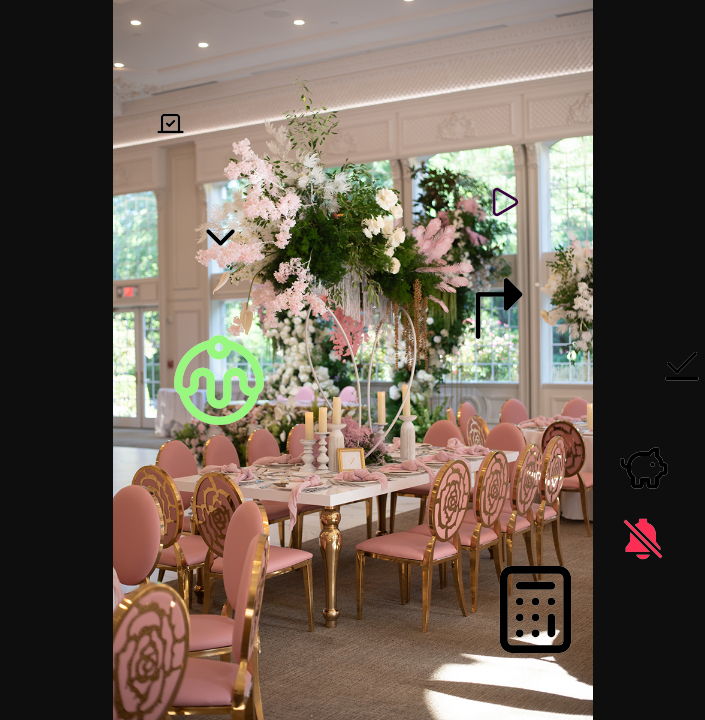 This screenshot has width=705, height=720. I want to click on play media or start playback, so click(504, 202).